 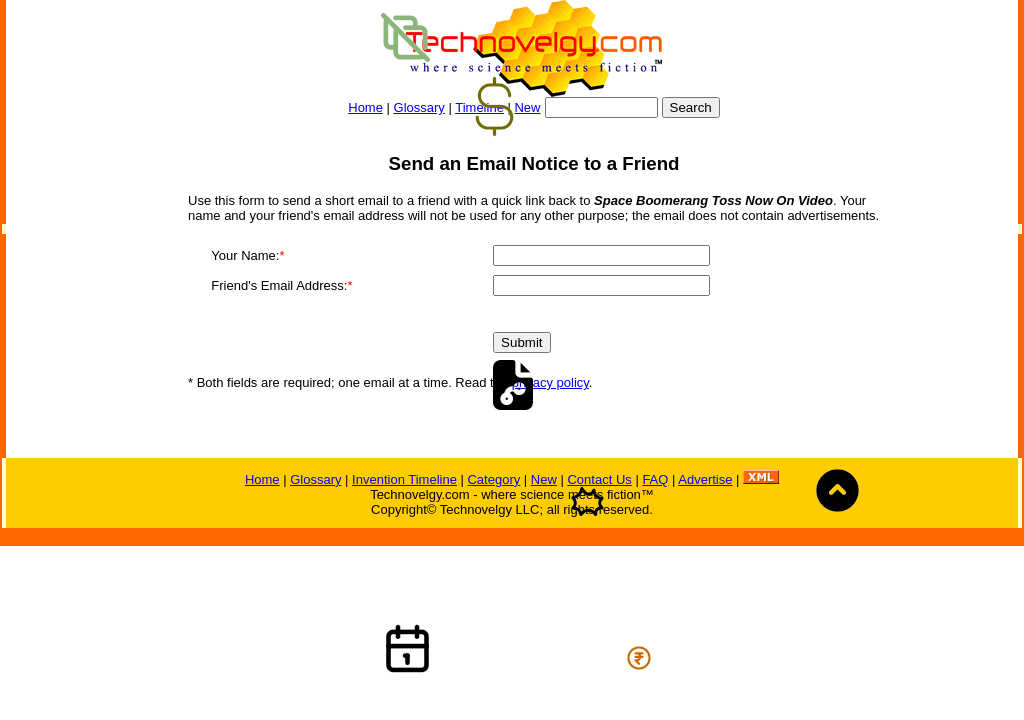 I want to click on open a vector graphics file, so click(x=513, y=385).